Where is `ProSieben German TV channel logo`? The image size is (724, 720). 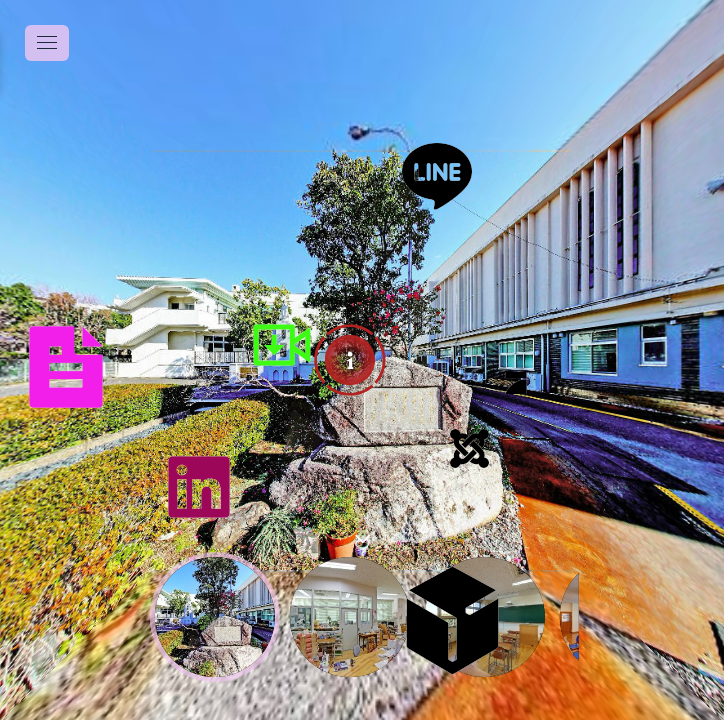
ProSieben German TV channel logo is located at coordinates (516, 383).